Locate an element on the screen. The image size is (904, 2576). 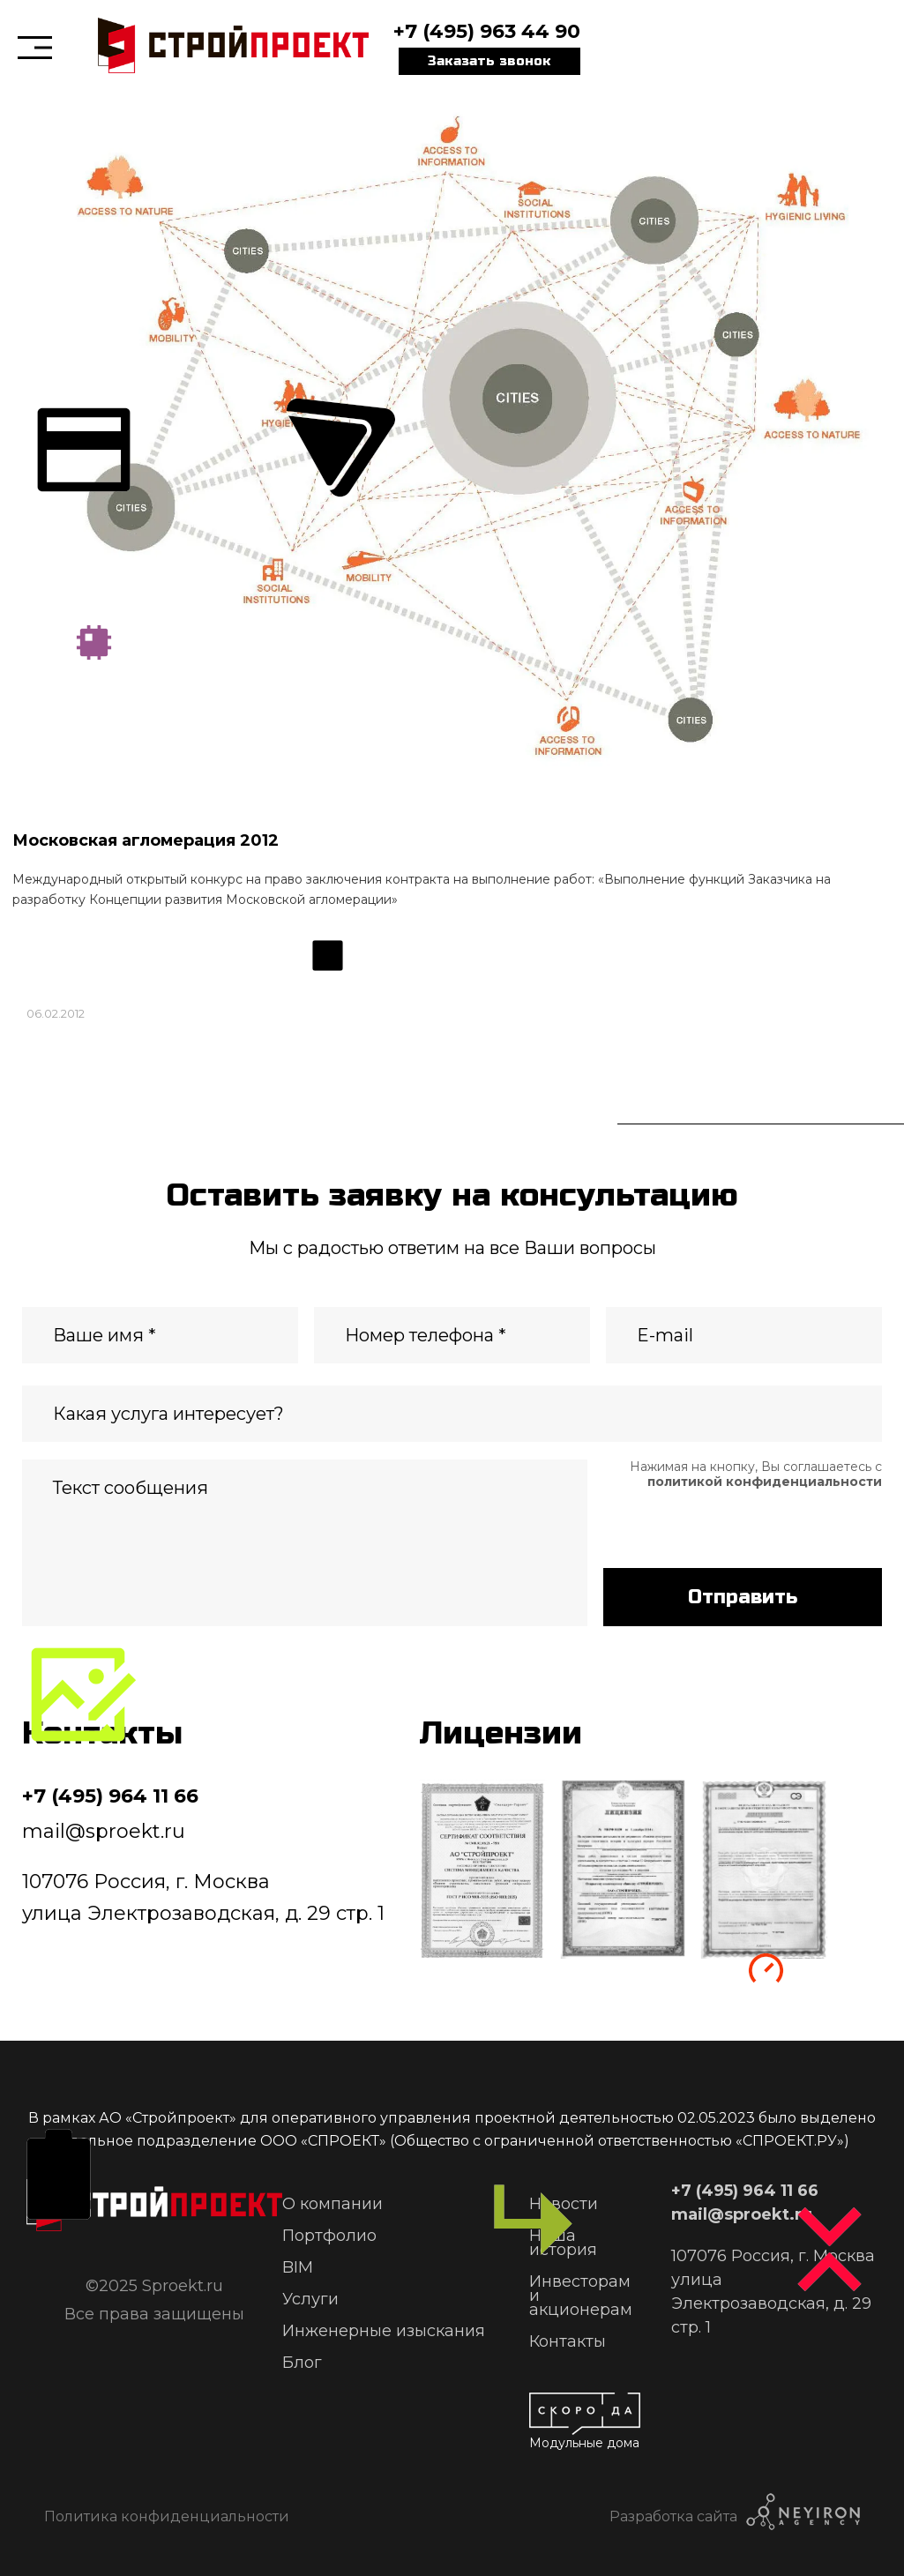
increase playback speed is located at coordinates (766, 1968).